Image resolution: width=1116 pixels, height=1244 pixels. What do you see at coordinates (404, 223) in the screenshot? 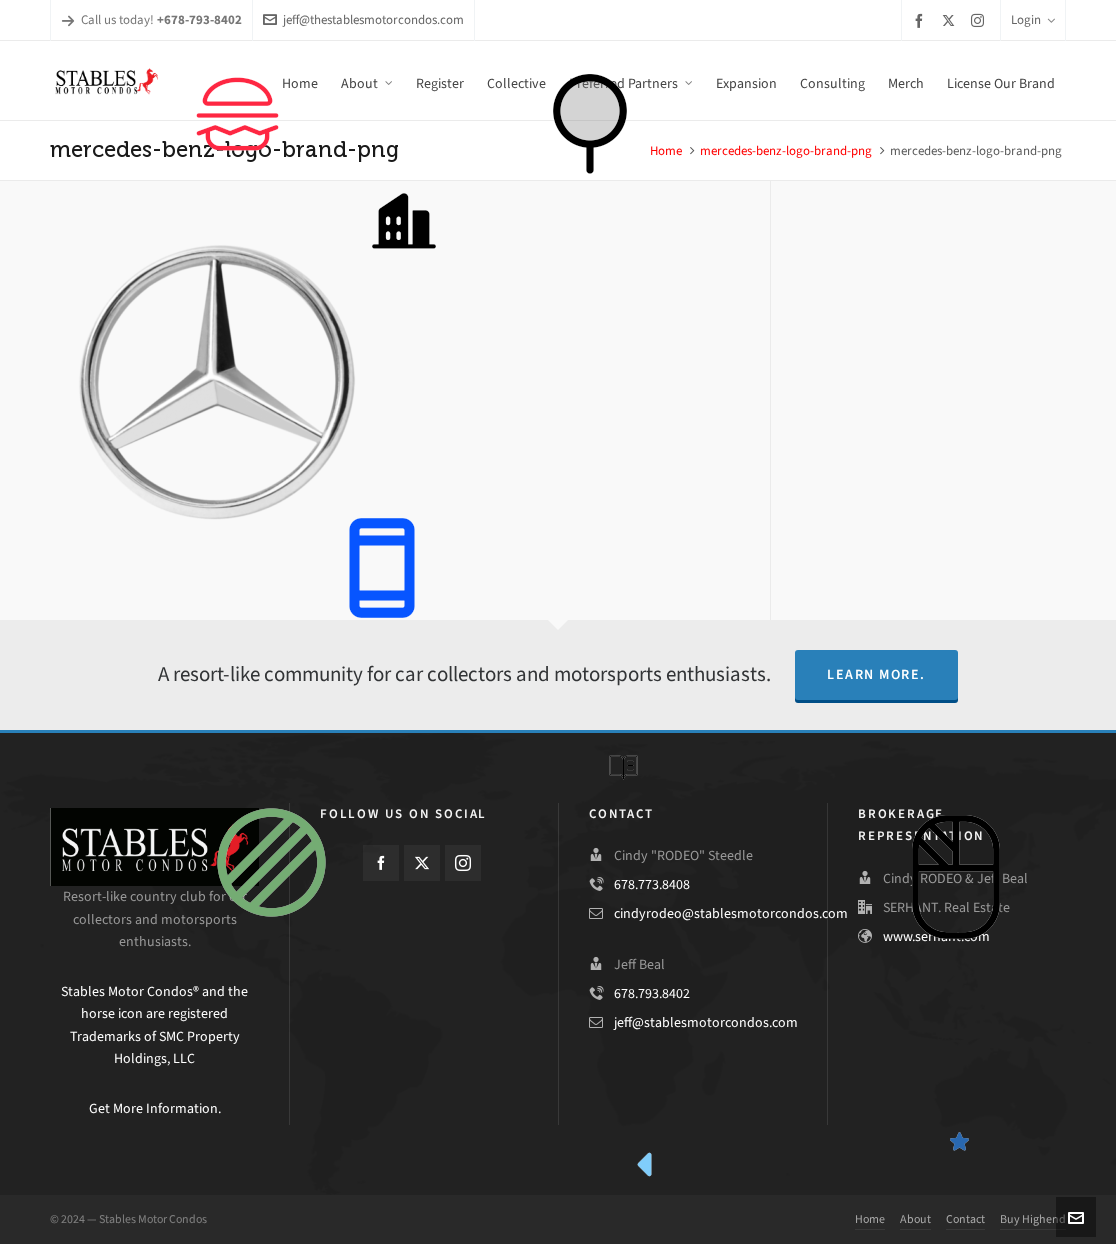
I see `view properties or real estate listings` at bounding box center [404, 223].